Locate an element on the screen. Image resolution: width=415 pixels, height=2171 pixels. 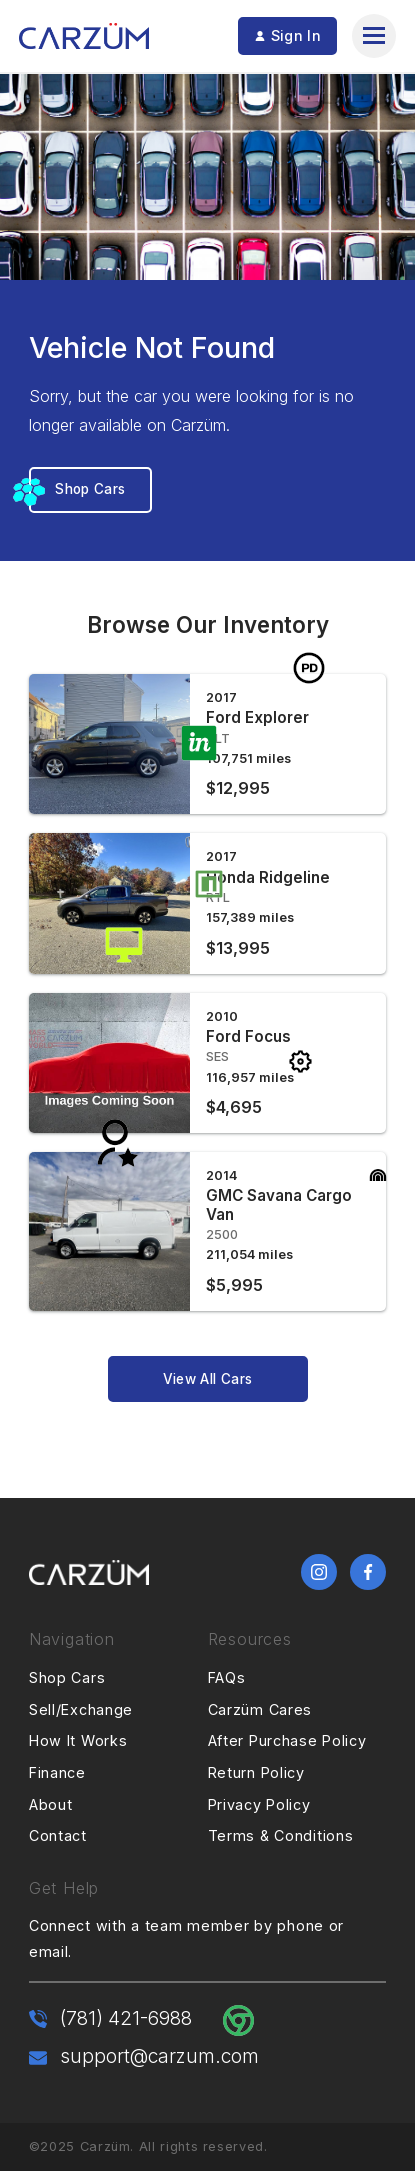
open InVision app is located at coordinates (199, 743).